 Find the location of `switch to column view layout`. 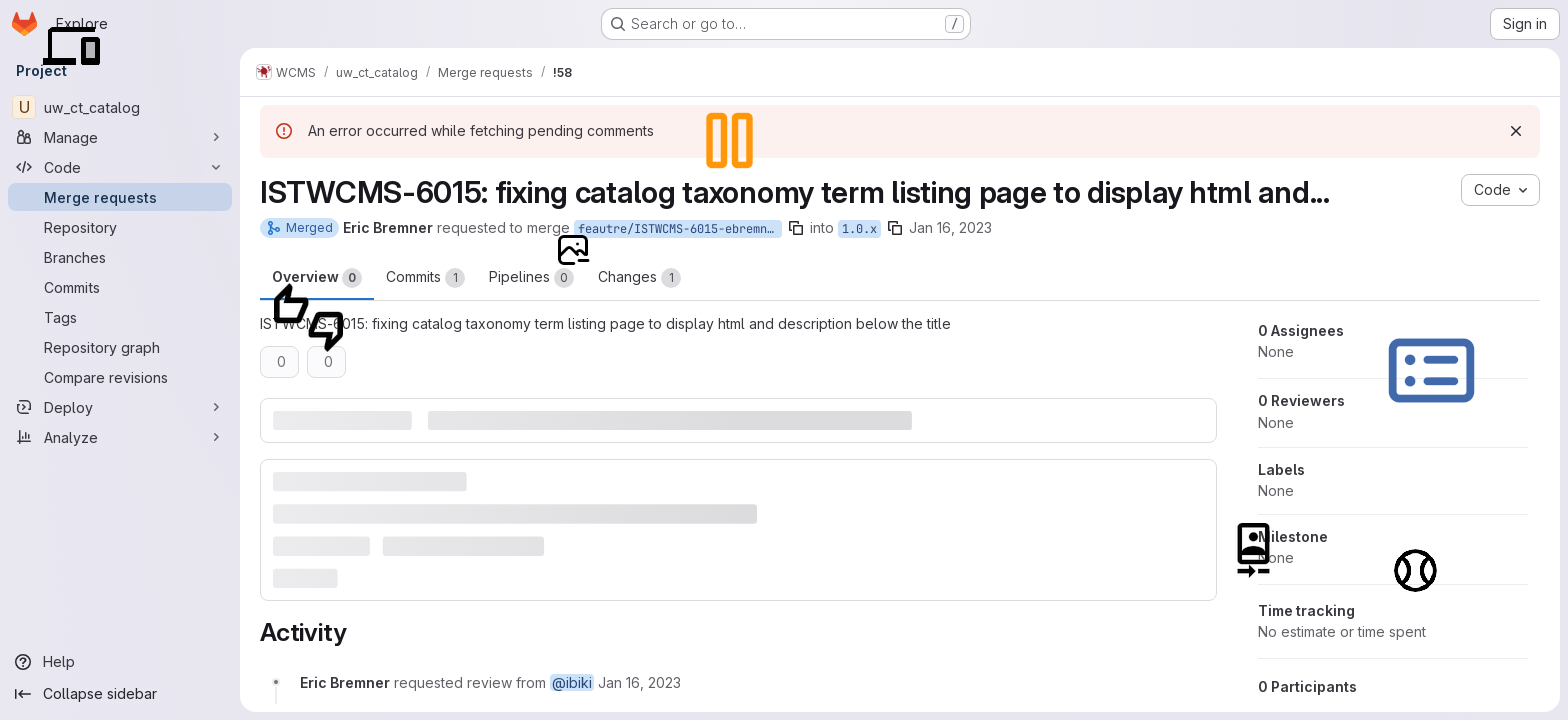

switch to column view layout is located at coordinates (729, 140).